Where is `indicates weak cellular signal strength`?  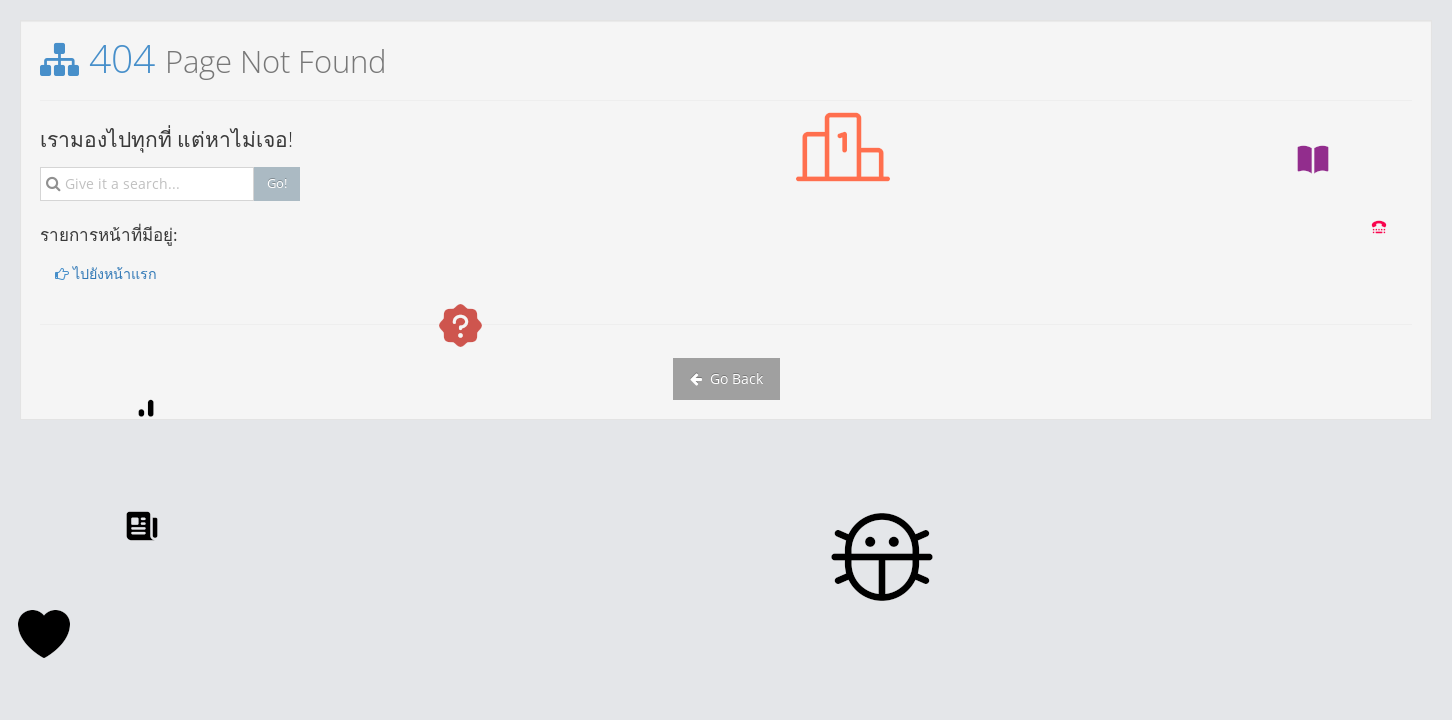
indicates weak cellular signal strength is located at coordinates (162, 397).